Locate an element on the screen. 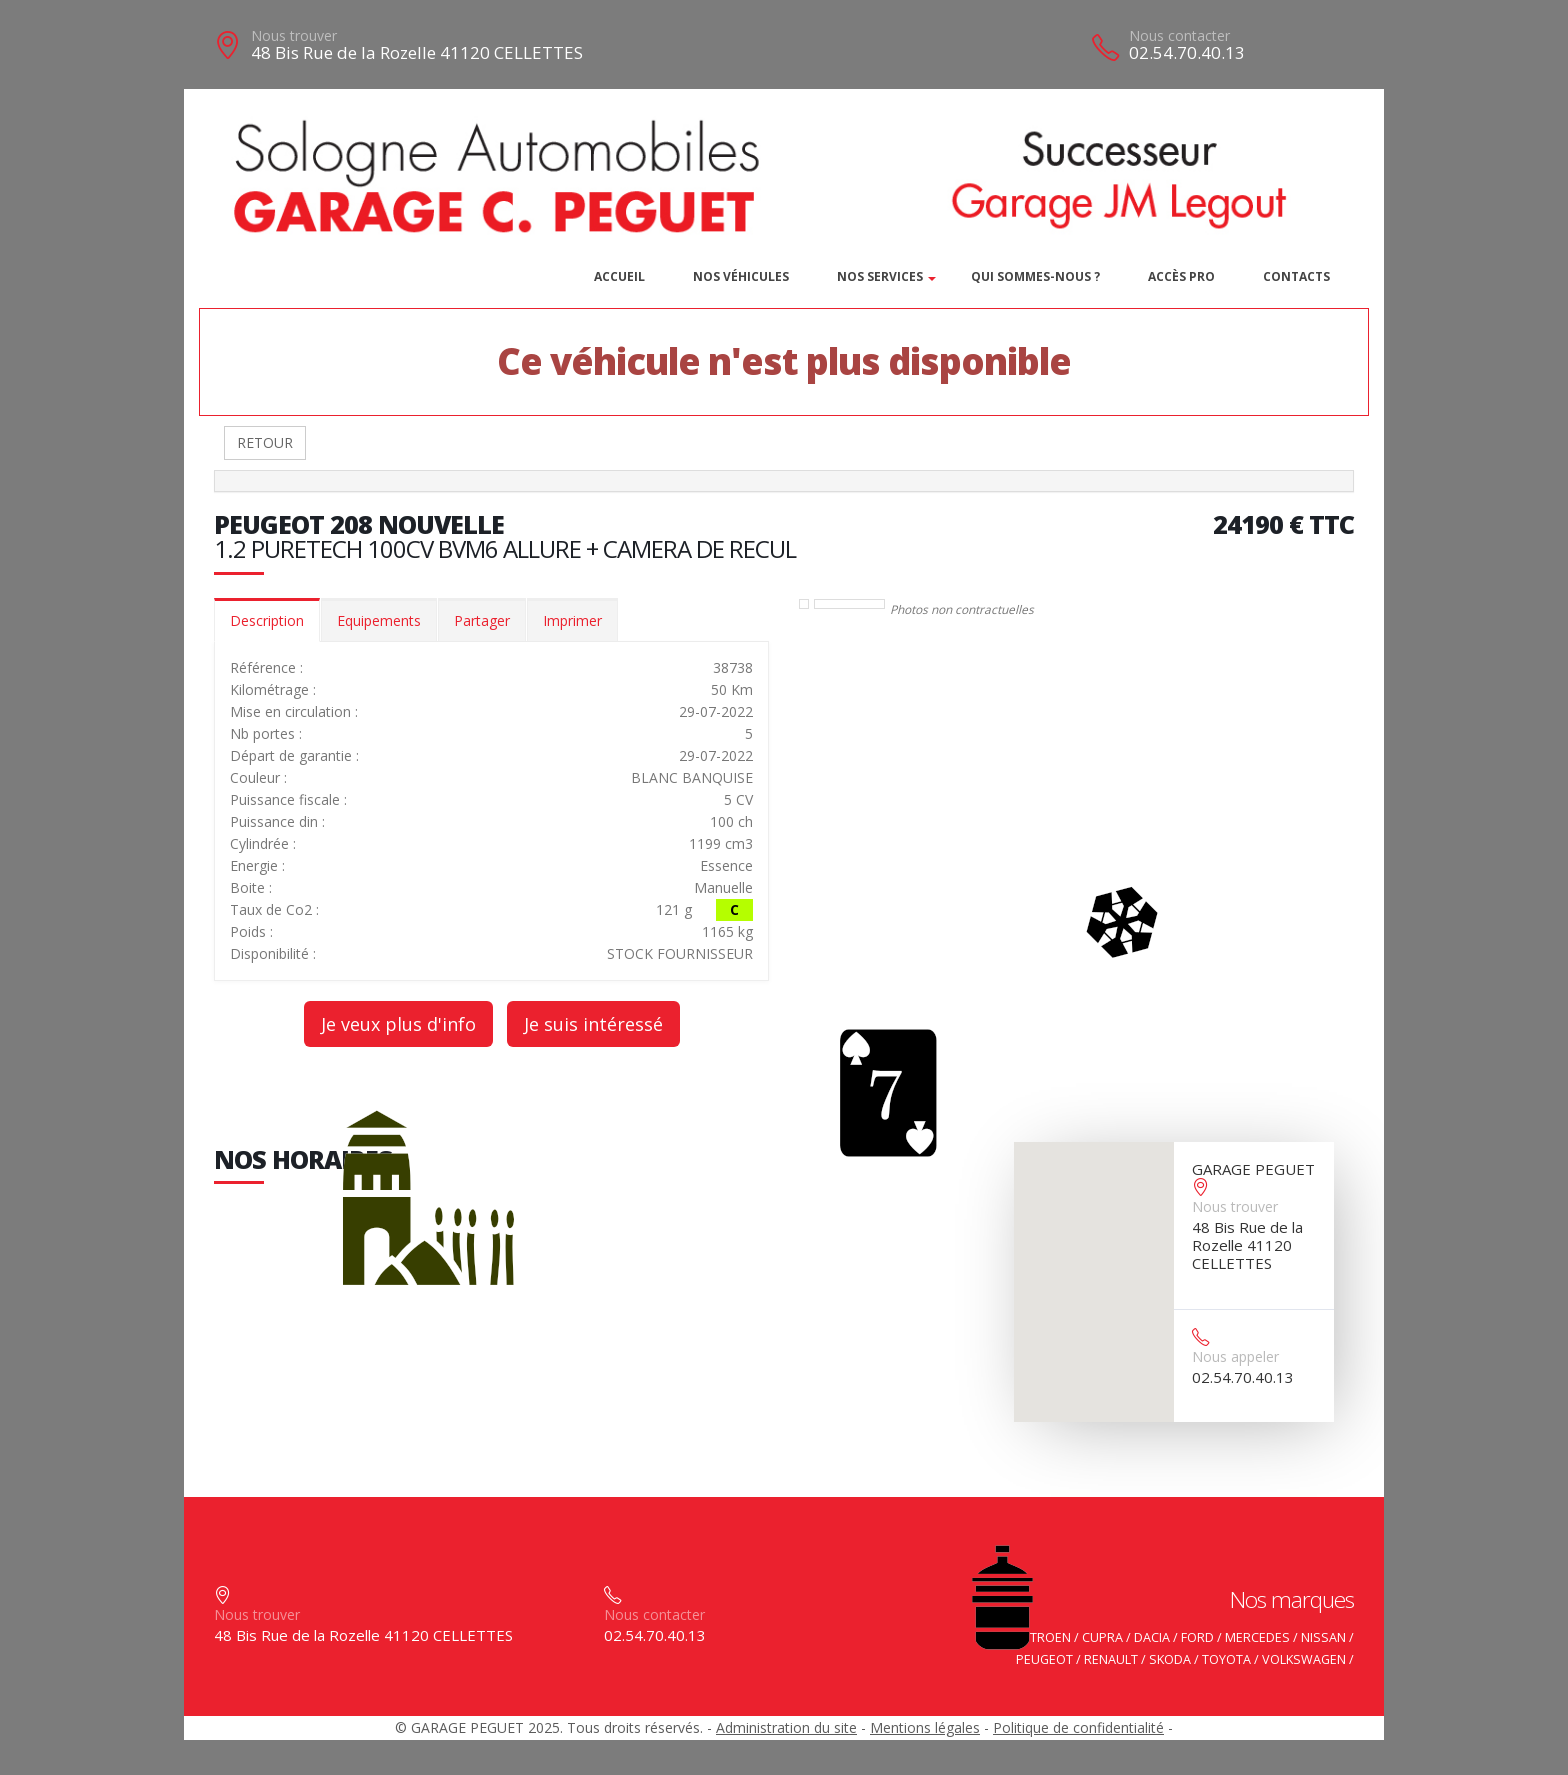 Image resolution: width=1568 pixels, height=1775 pixels. granary or grain storage building in a farming game is located at coordinates (428, 1193).